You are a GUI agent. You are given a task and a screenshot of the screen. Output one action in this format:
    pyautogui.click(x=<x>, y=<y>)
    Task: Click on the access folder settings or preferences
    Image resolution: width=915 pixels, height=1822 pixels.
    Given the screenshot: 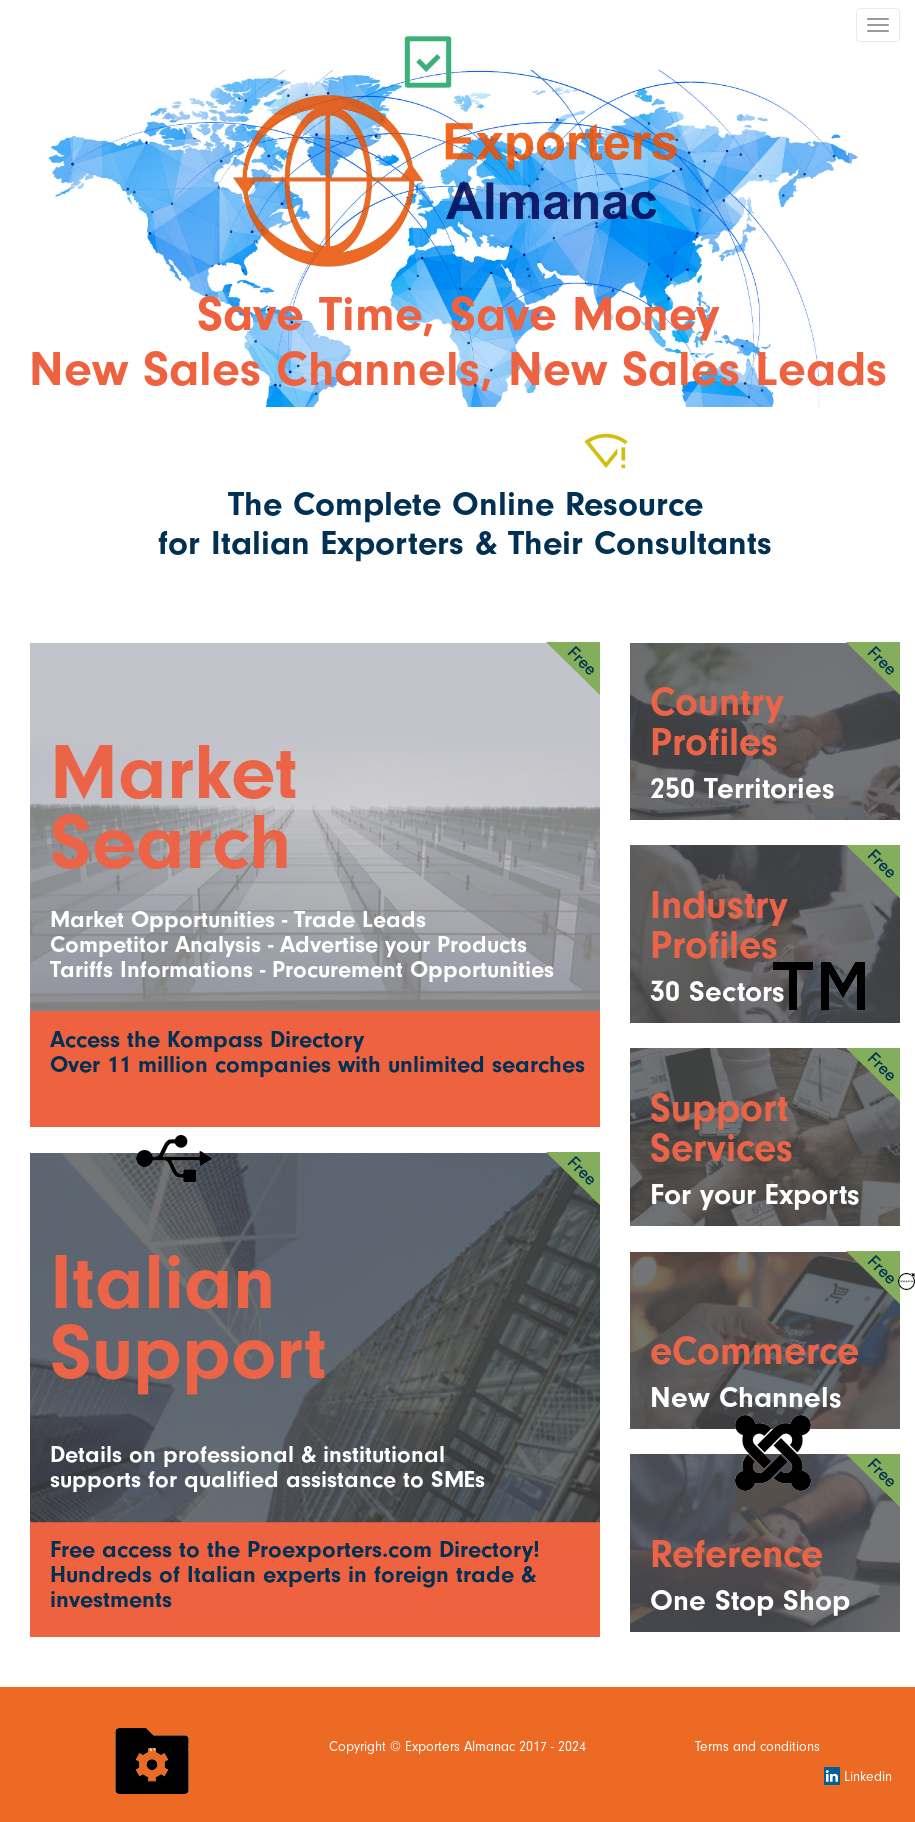 What is the action you would take?
    pyautogui.click(x=152, y=1761)
    